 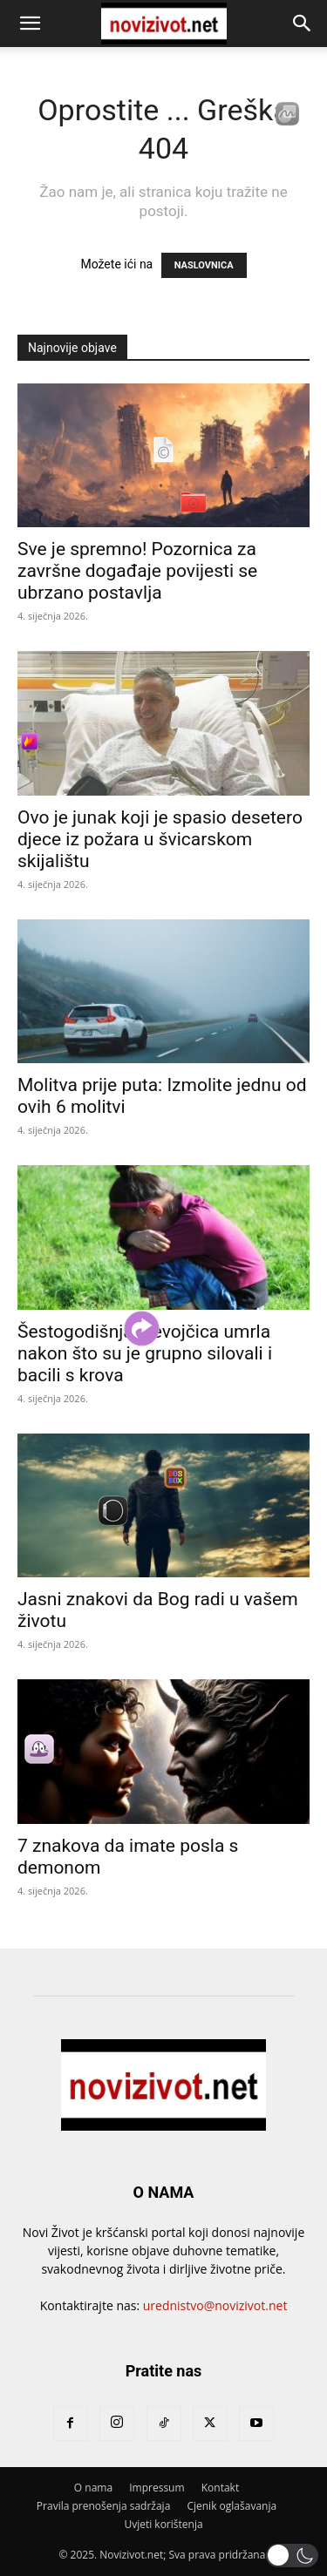 I want to click on launch dosbox-x emulator, so click(x=175, y=1477).